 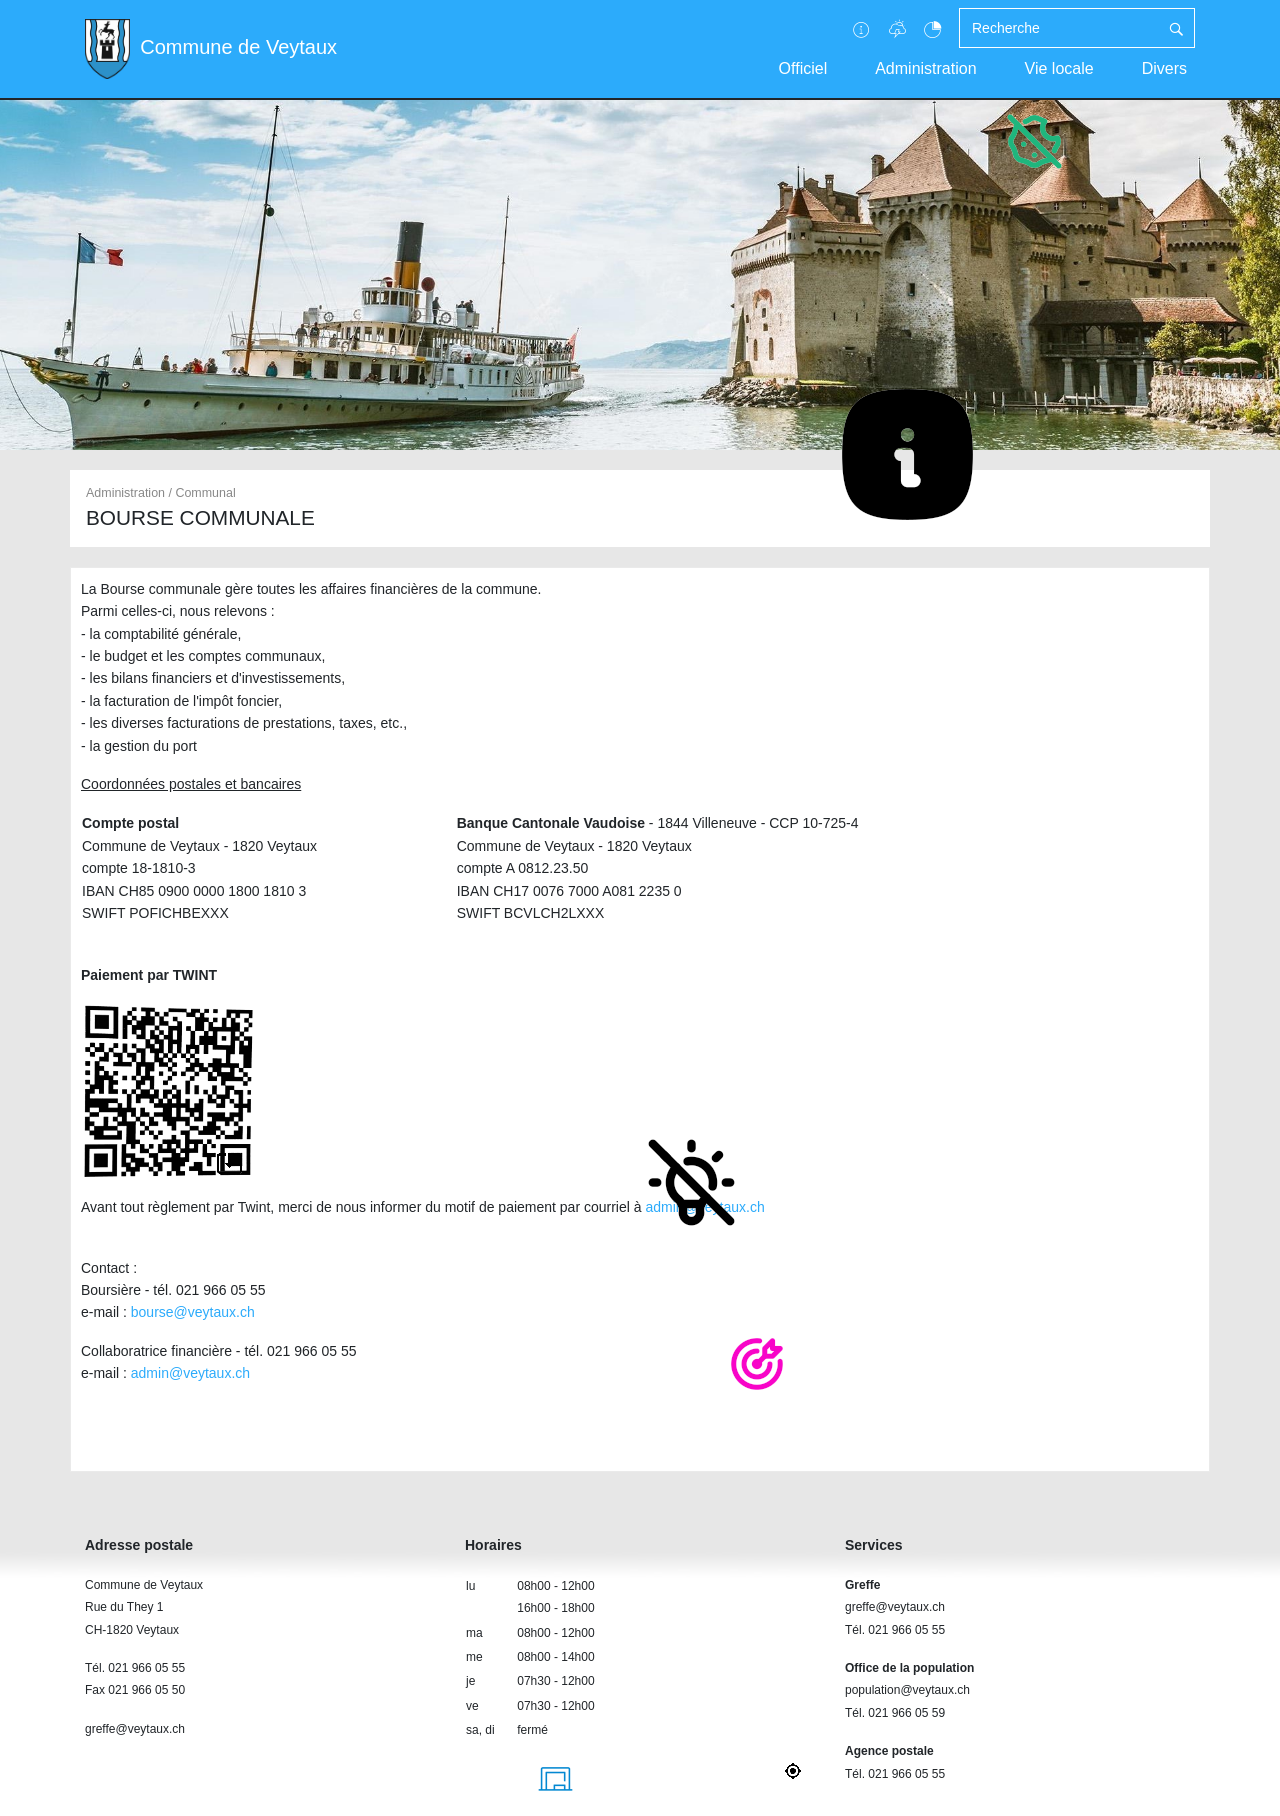 What do you see at coordinates (1034, 141) in the screenshot?
I see `disable cookie tracking` at bounding box center [1034, 141].